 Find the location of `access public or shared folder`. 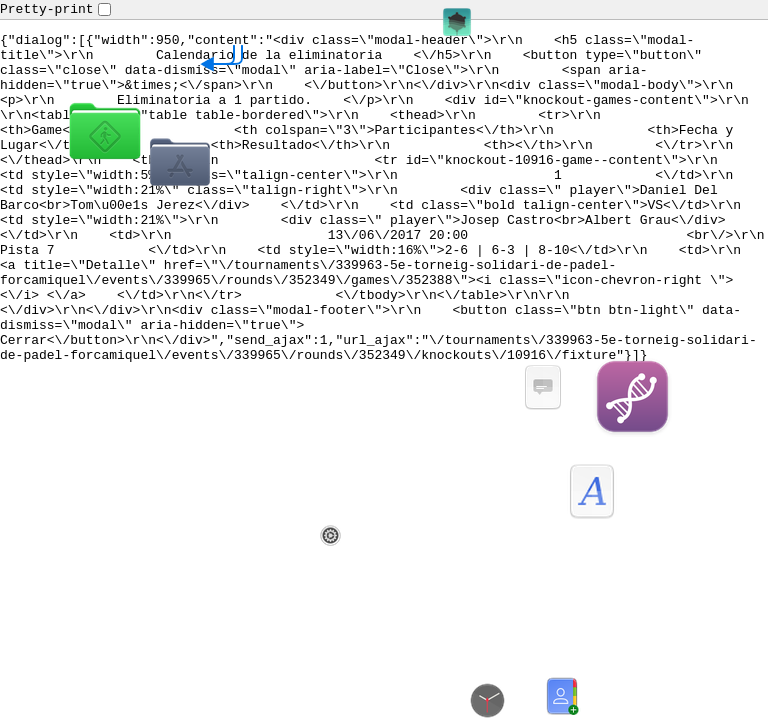

access public or shared folder is located at coordinates (105, 131).